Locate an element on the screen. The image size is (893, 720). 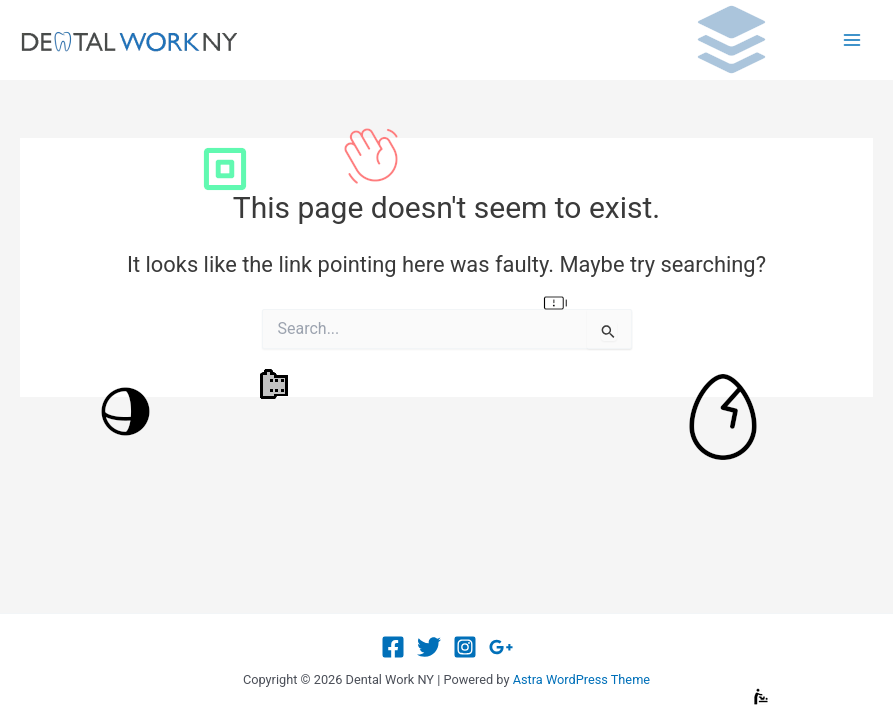
open Buffer social media scheduling app is located at coordinates (731, 39).